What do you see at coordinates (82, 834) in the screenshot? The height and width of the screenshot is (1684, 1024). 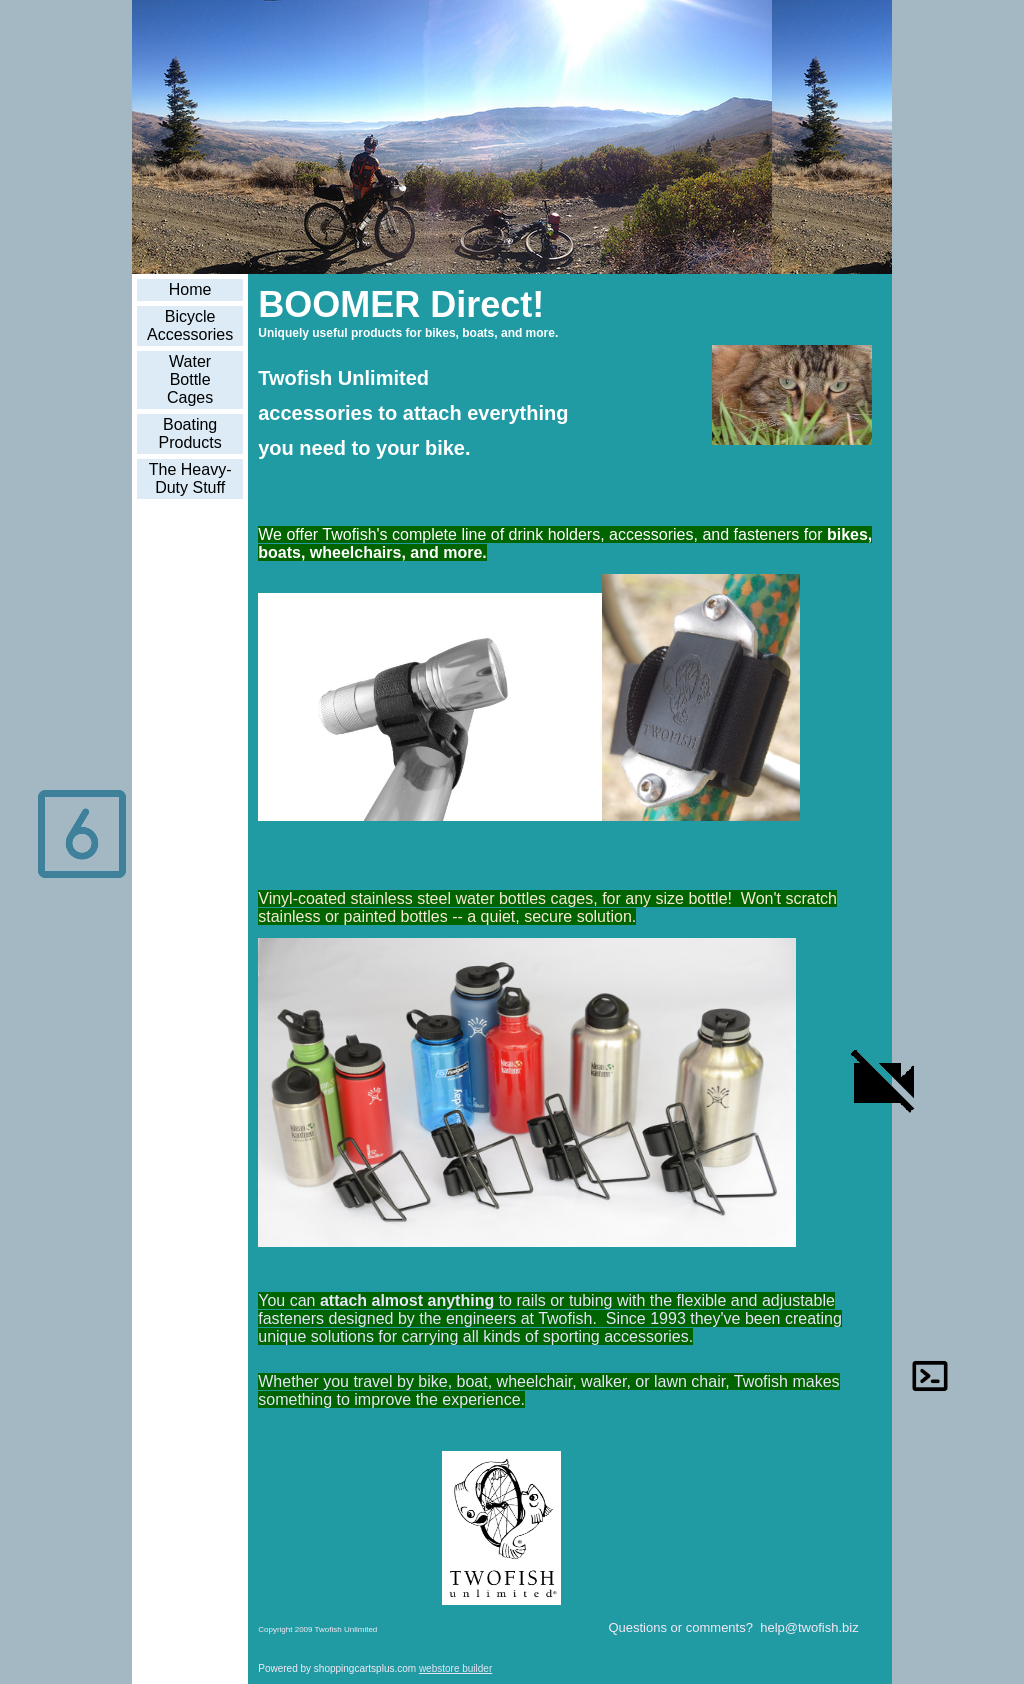 I see `select the number six` at bounding box center [82, 834].